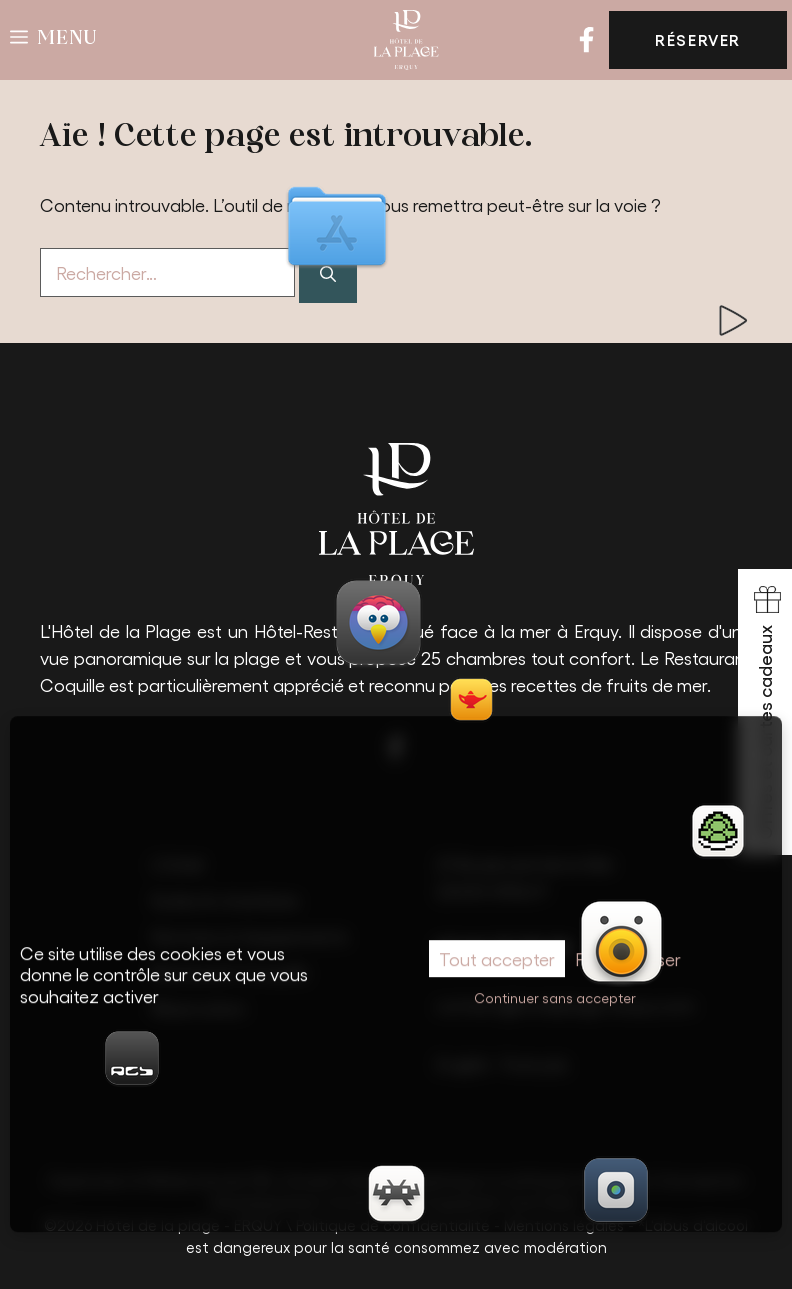  I want to click on open turtl secure note-taking app, so click(718, 831).